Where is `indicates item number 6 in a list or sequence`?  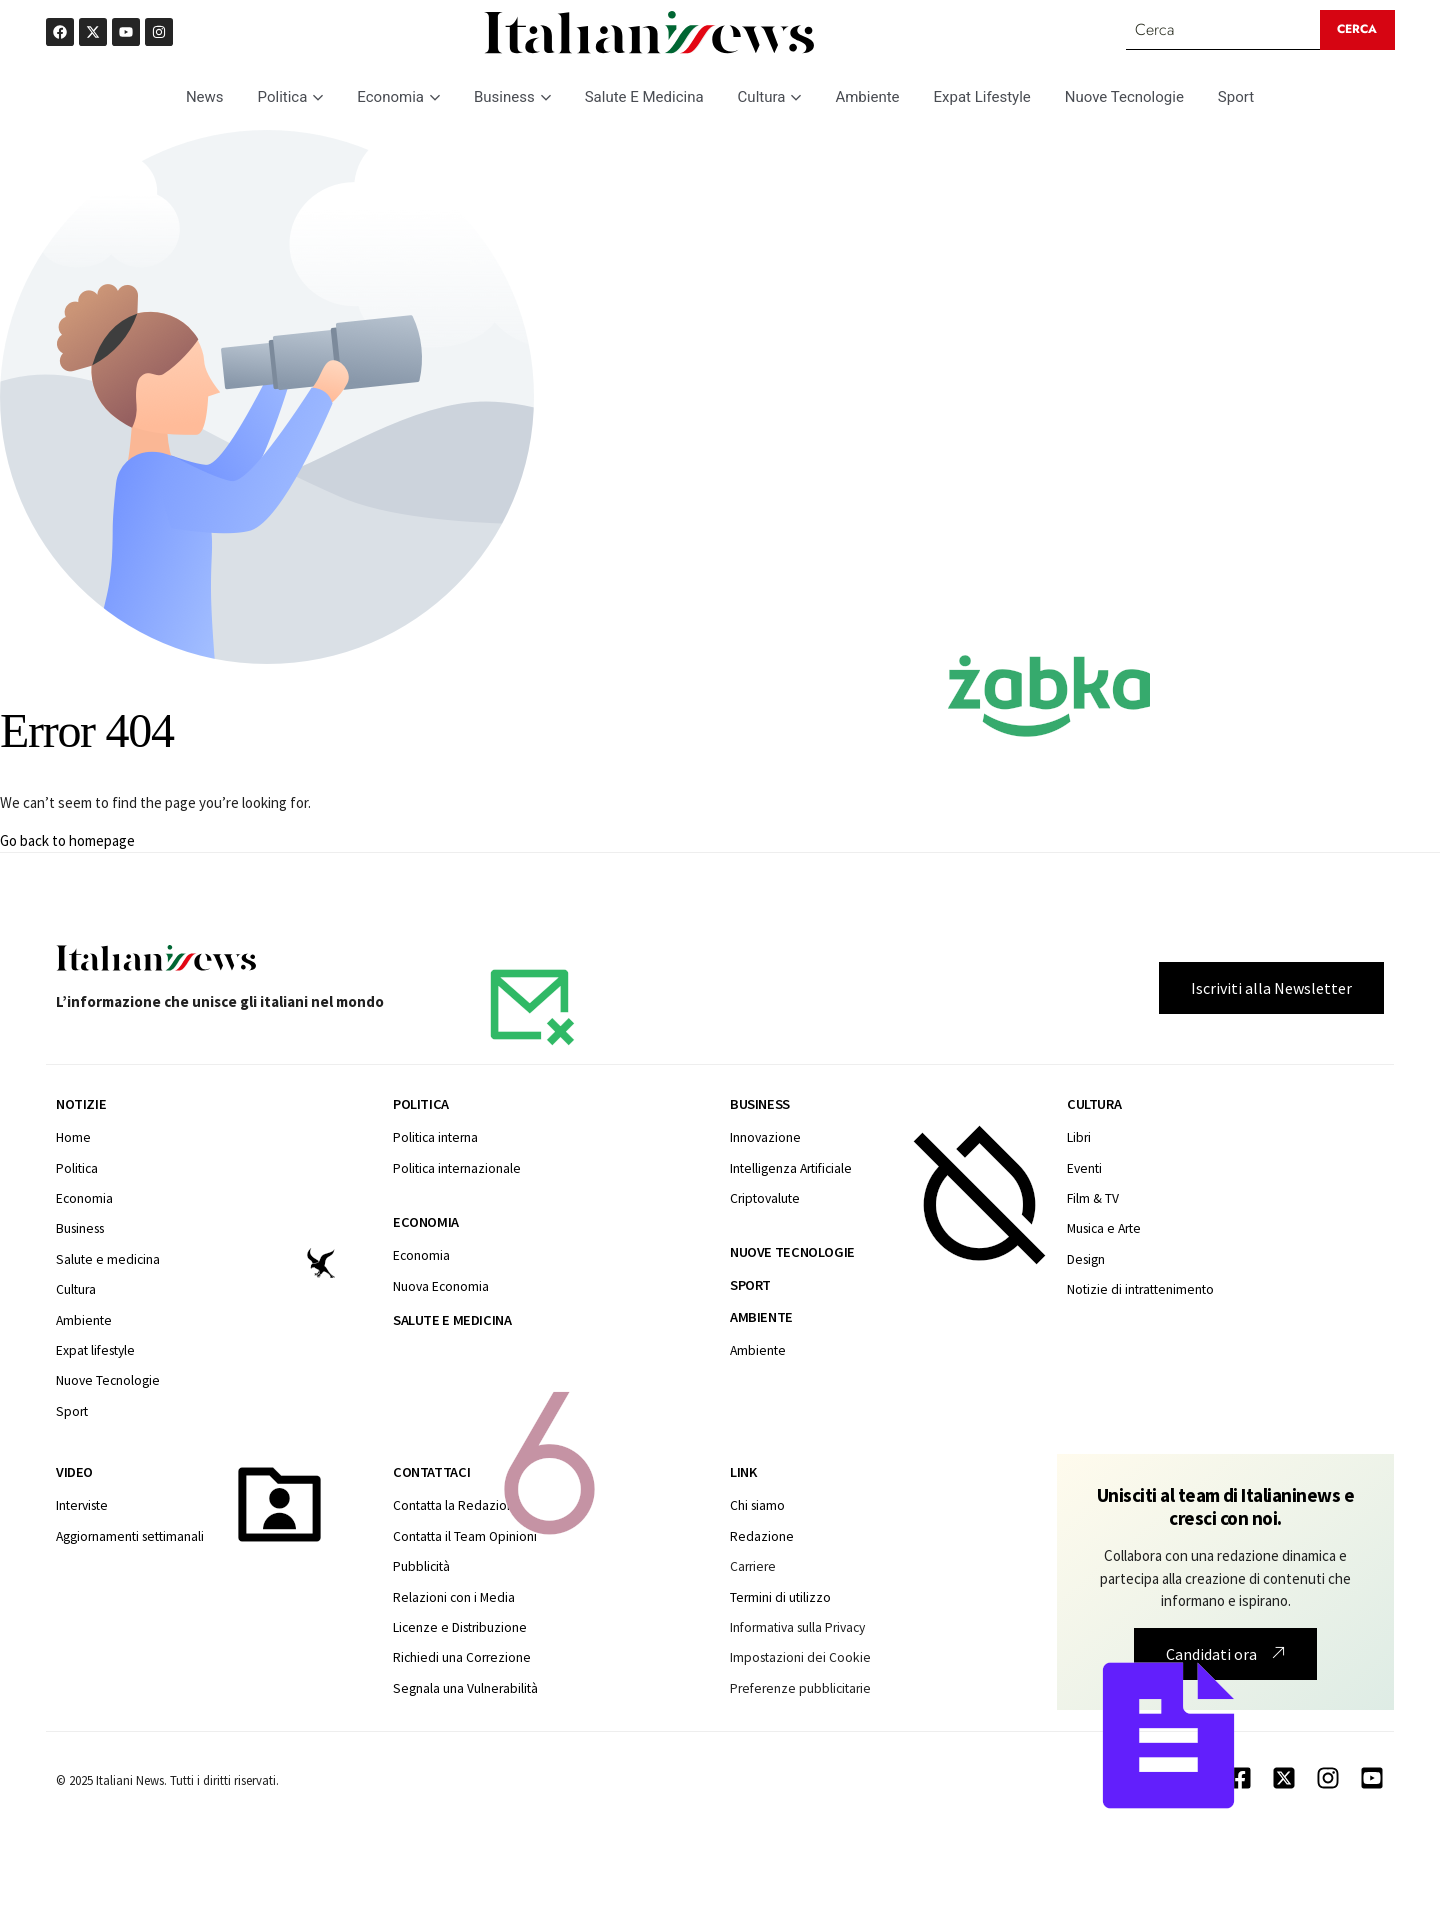 indicates item number 6 in a list or sequence is located at coordinates (549, 1461).